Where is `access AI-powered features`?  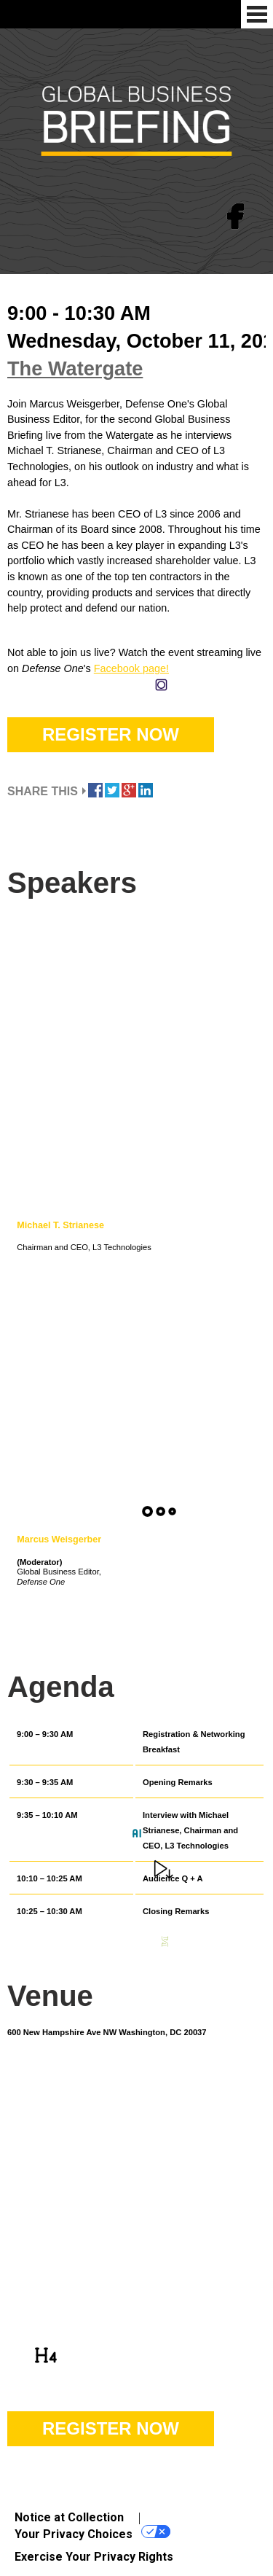
access AI-powered features is located at coordinates (137, 1833).